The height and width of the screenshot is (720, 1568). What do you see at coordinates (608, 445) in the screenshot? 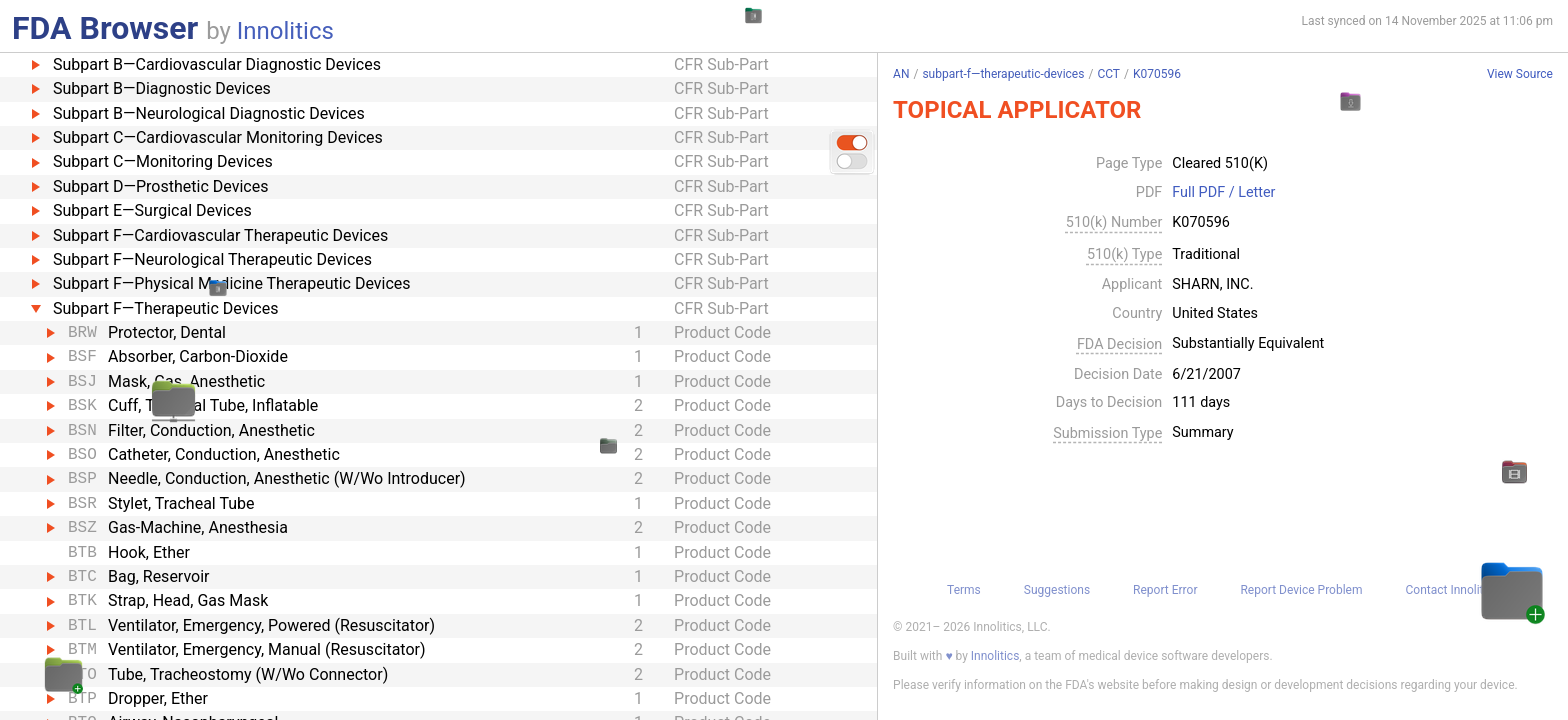
I see `indicates a valid drop target for dragging files` at bounding box center [608, 445].